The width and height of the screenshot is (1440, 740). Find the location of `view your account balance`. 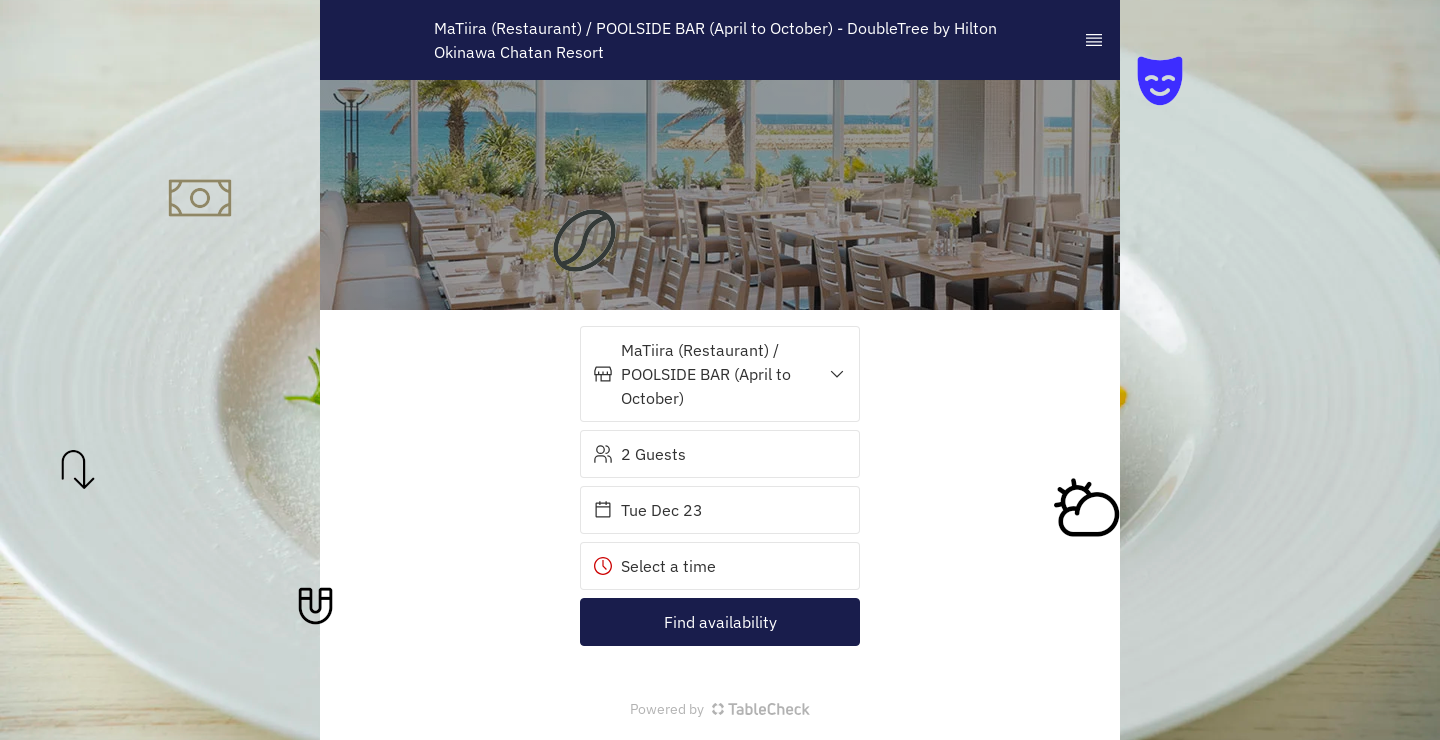

view your account balance is located at coordinates (200, 198).